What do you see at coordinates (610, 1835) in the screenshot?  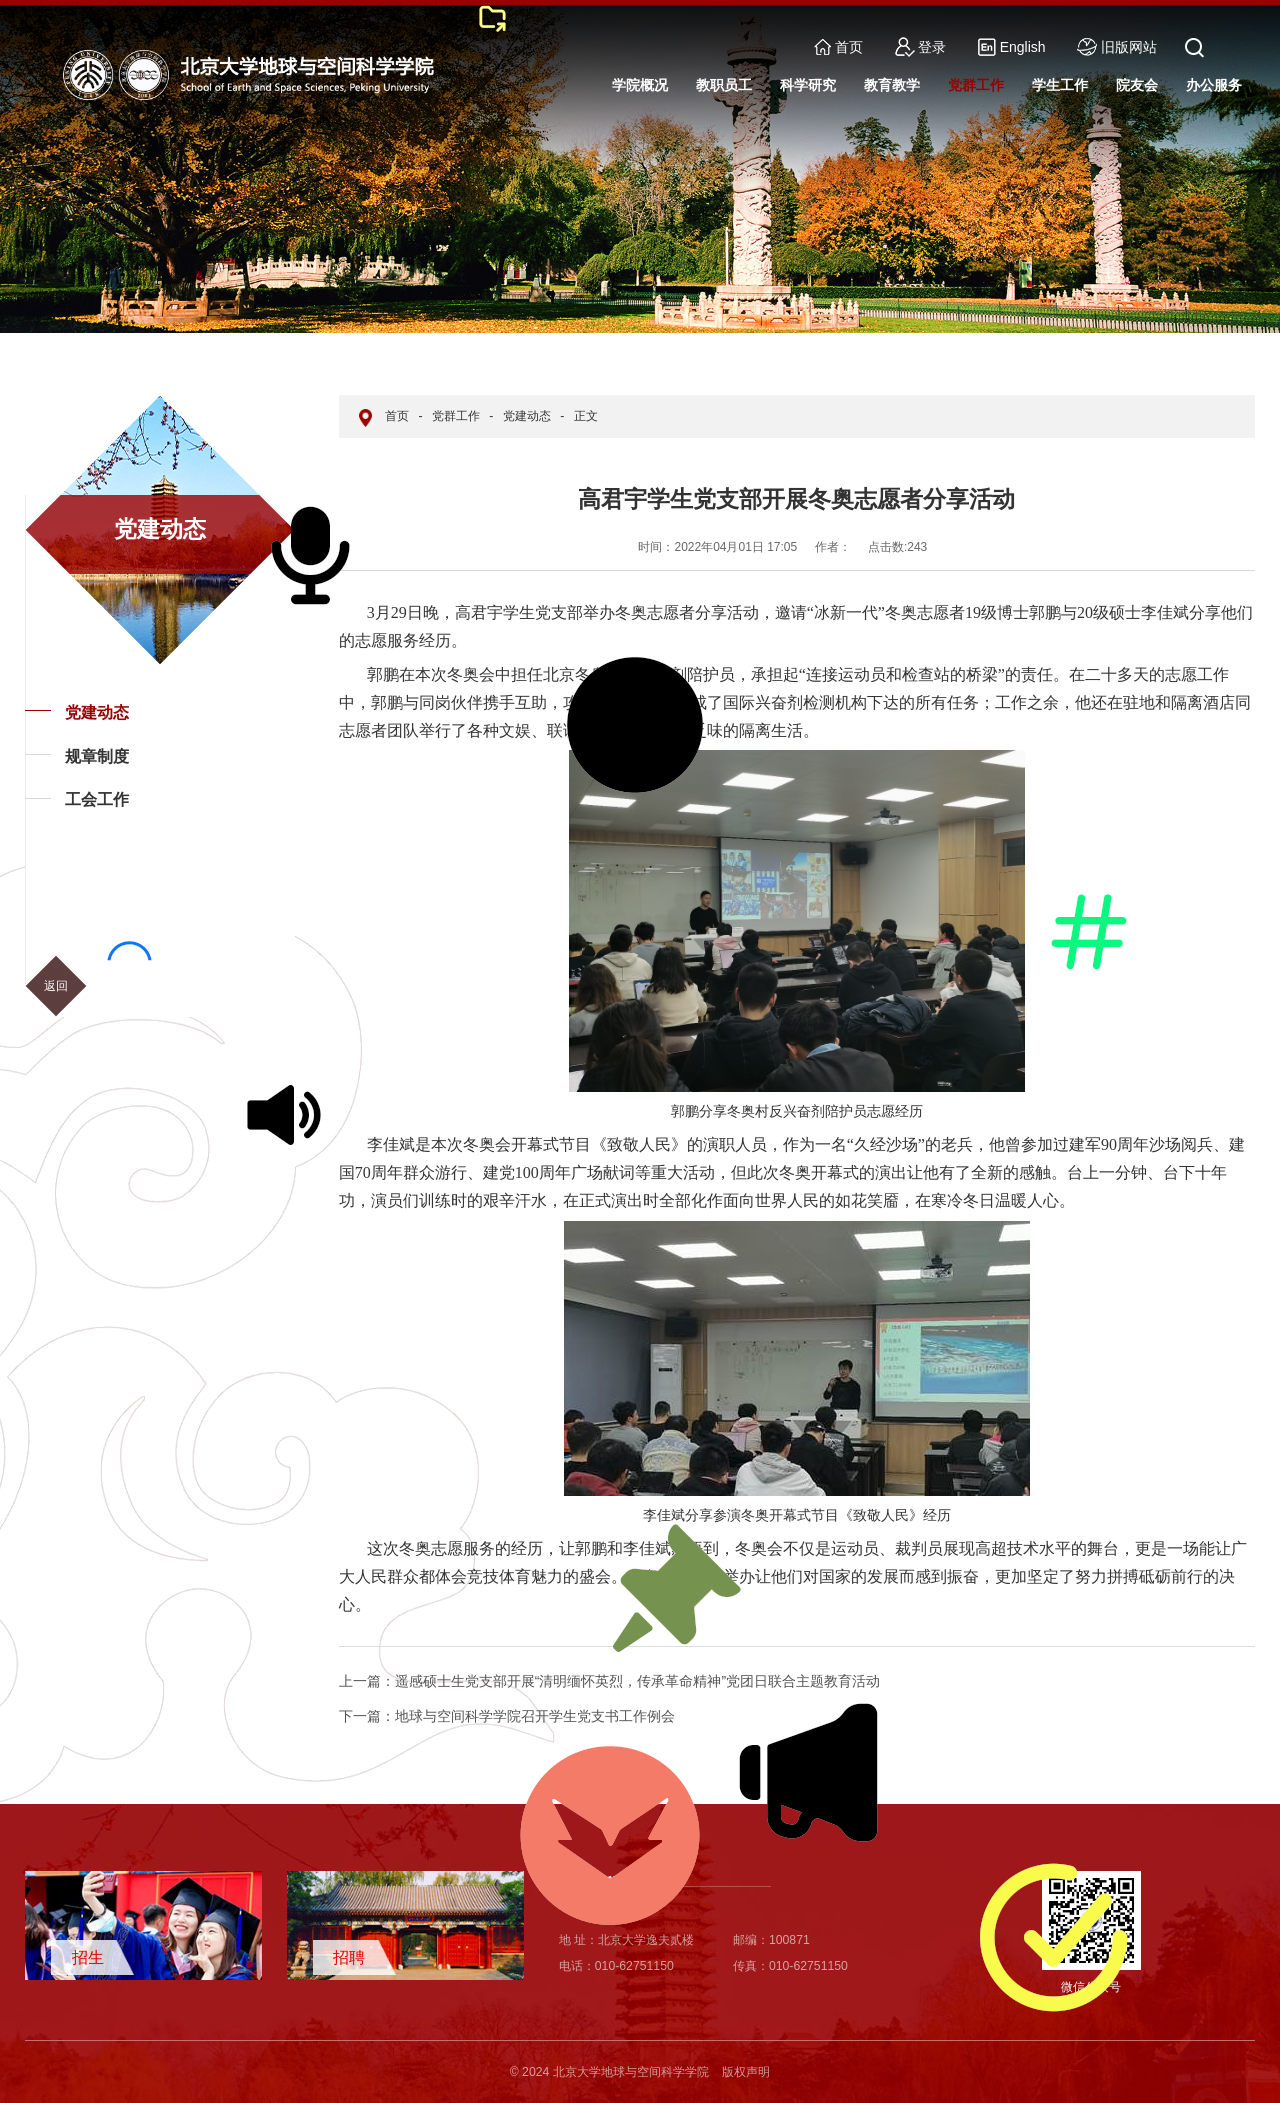 I see `indicates membership in discord's hypesquad brilliance house` at bounding box center [610, 1835].